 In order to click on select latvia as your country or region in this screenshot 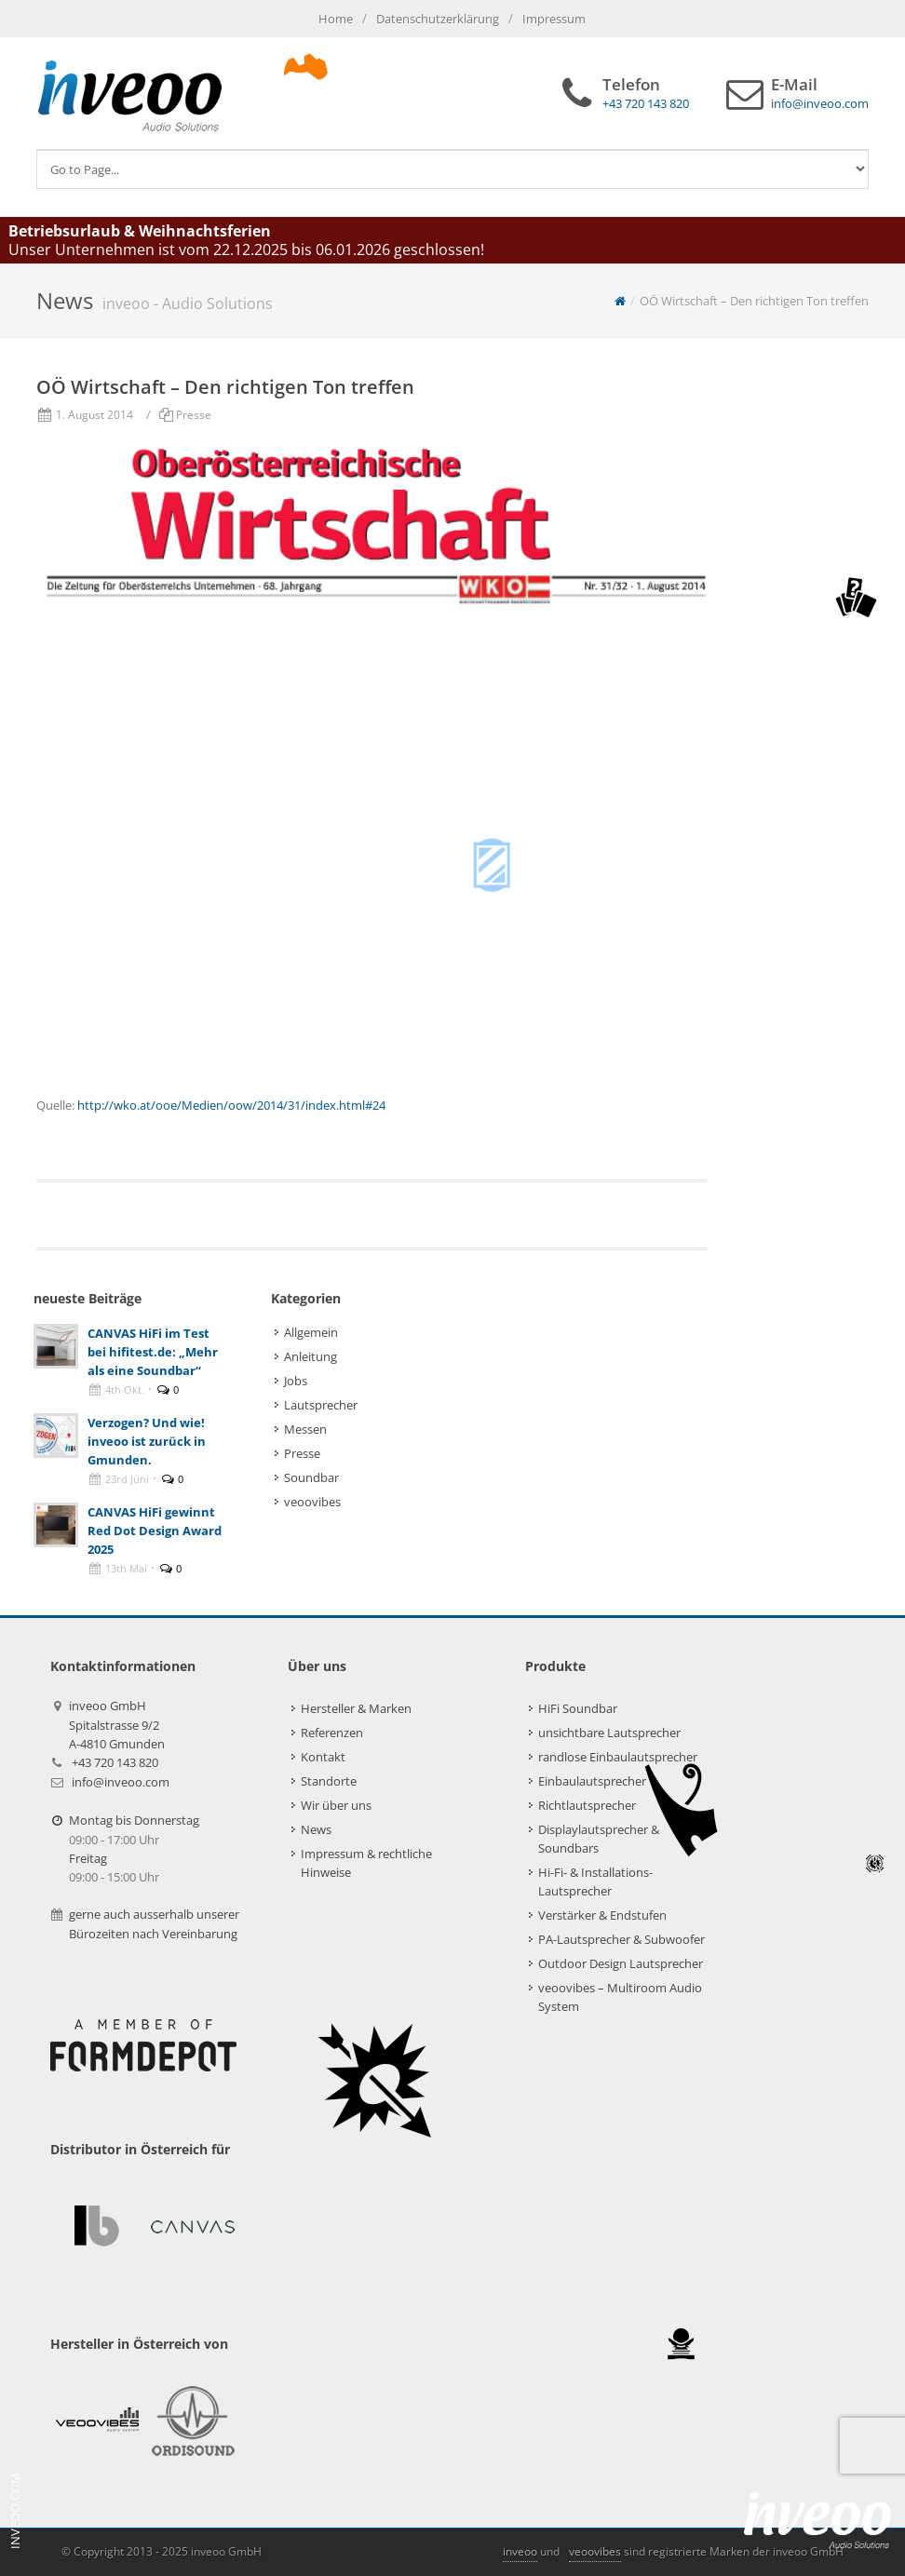, I will do `click(305, 66)`.